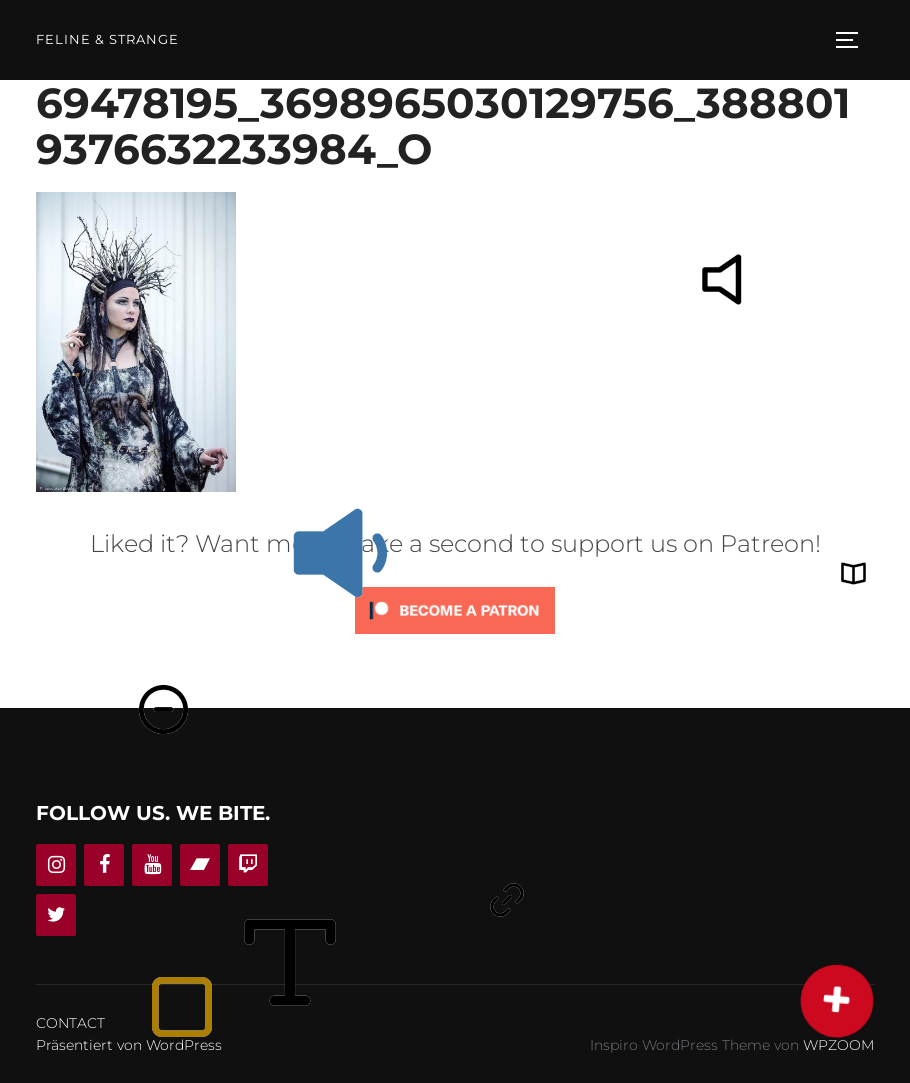 This screenshot has width=910, height=1083. Describe the element at coordinates (290, 960) in the screenshot. I see `insert or edit text` at that location.